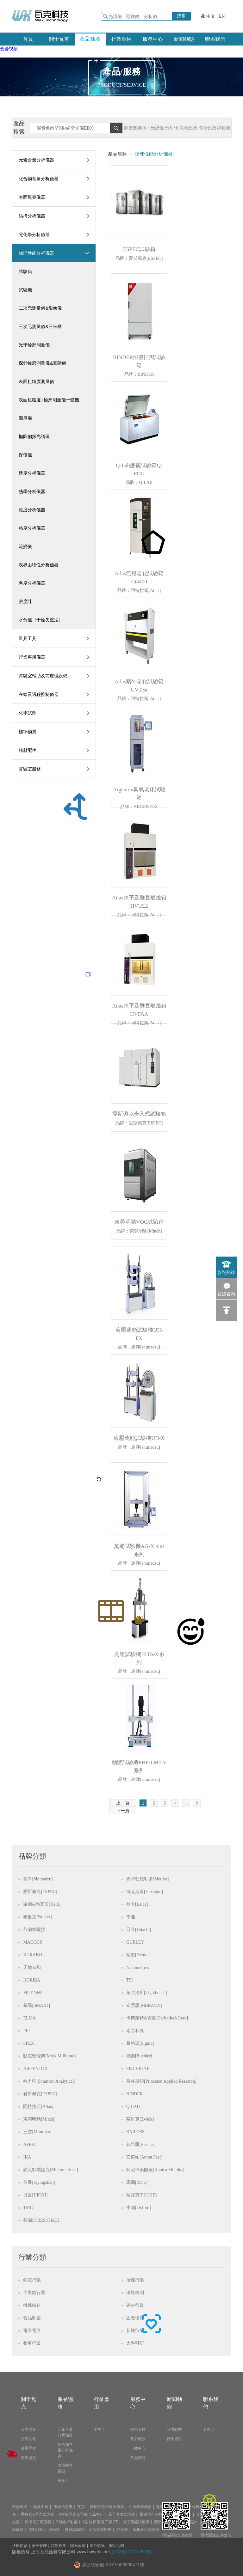  I want to click on indicates avalanche warning or hazard, so click(140, 1620).